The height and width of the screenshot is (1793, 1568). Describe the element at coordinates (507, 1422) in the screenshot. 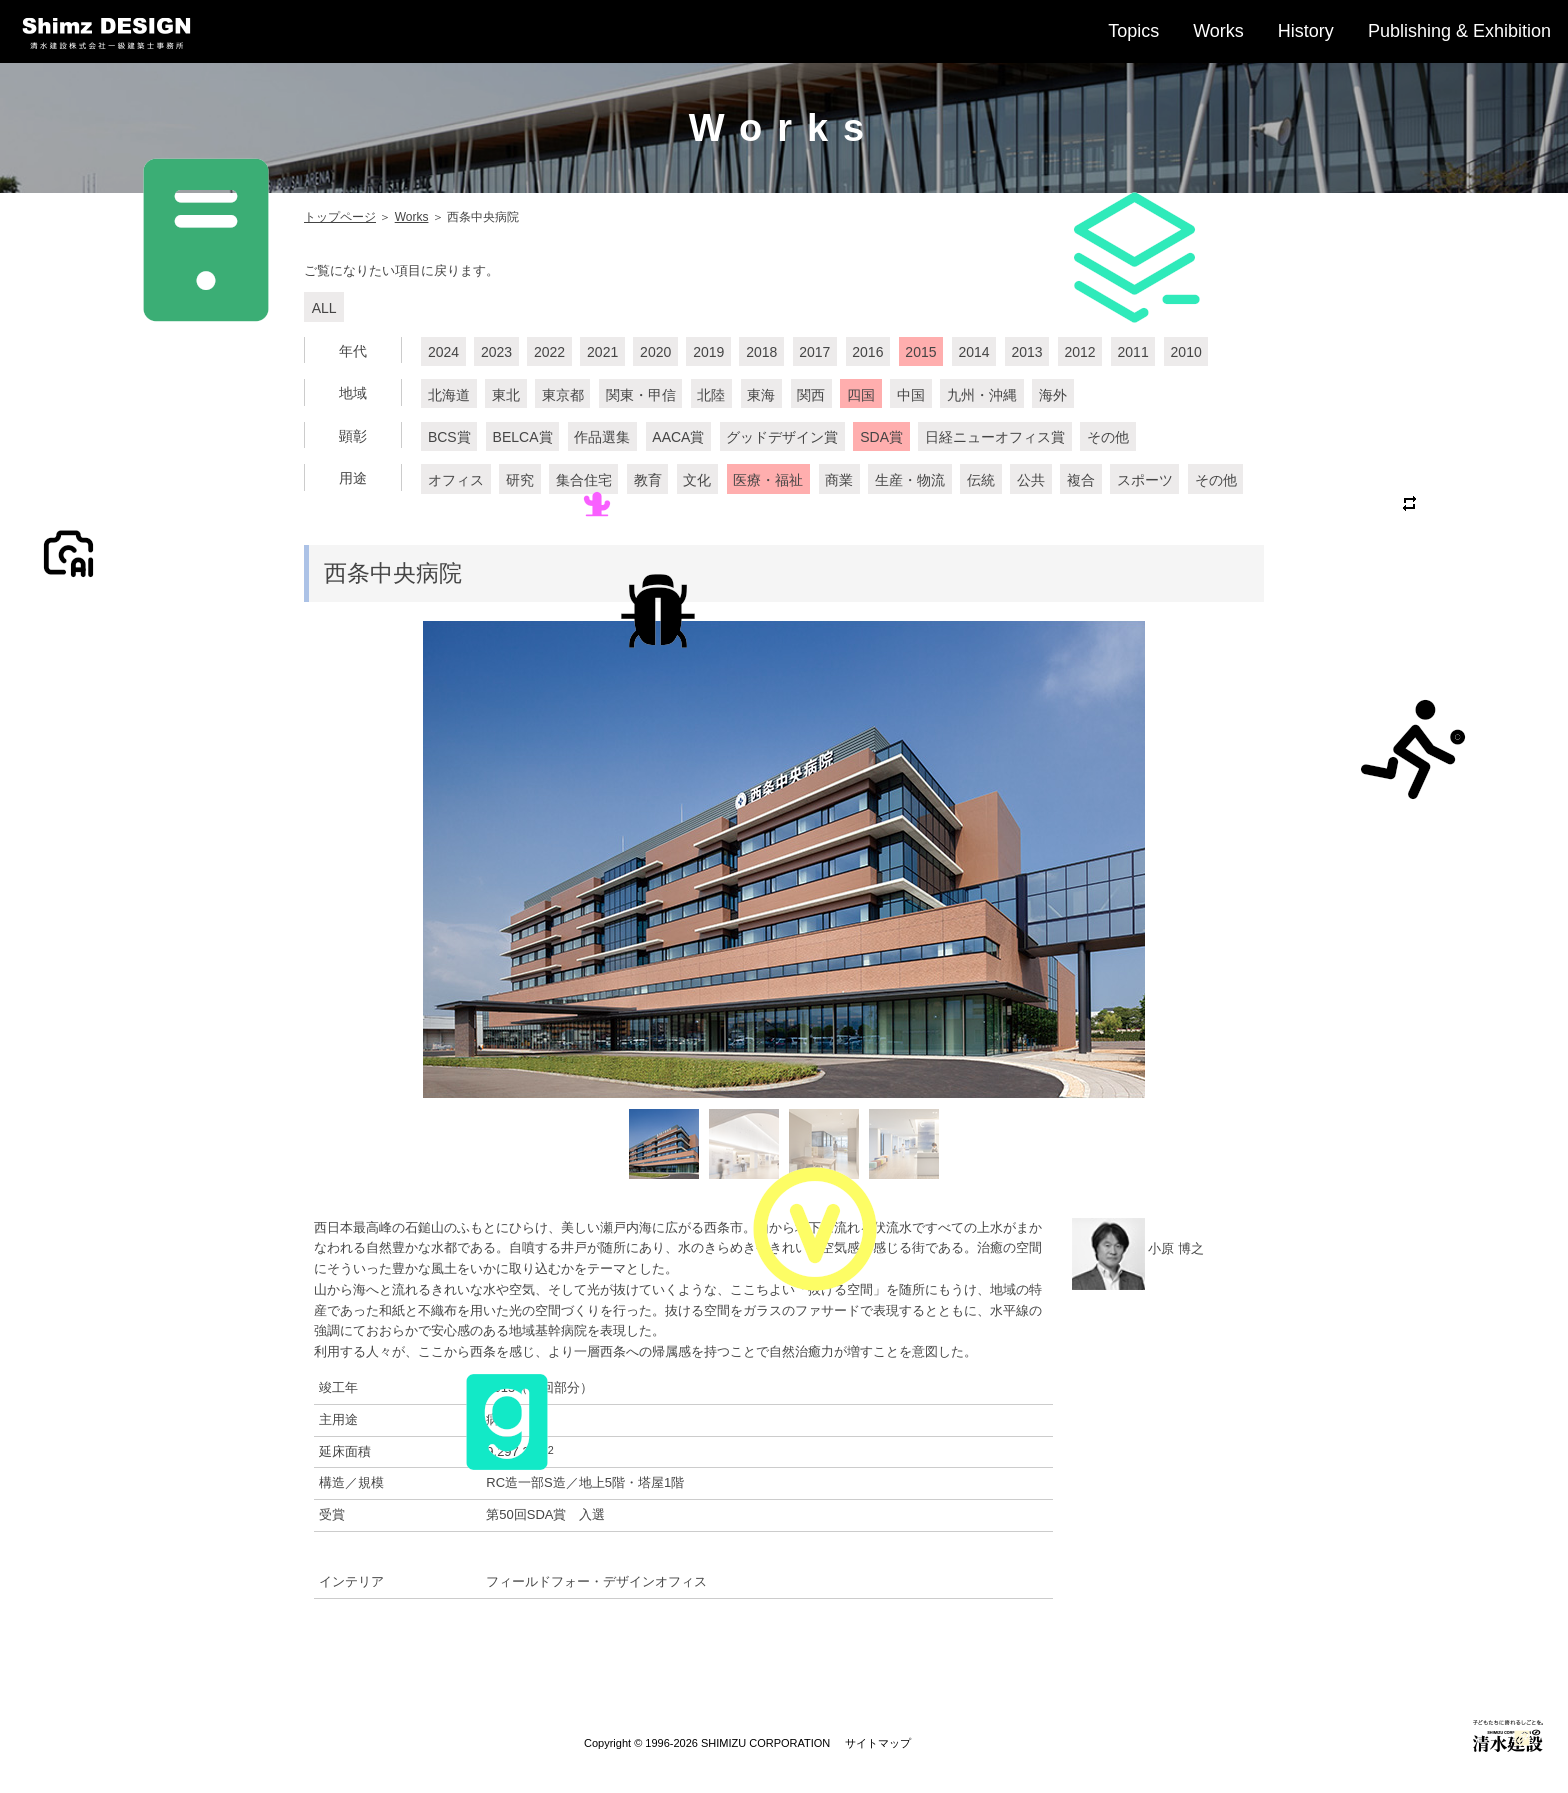

I see `open Goodreads app` at that location.